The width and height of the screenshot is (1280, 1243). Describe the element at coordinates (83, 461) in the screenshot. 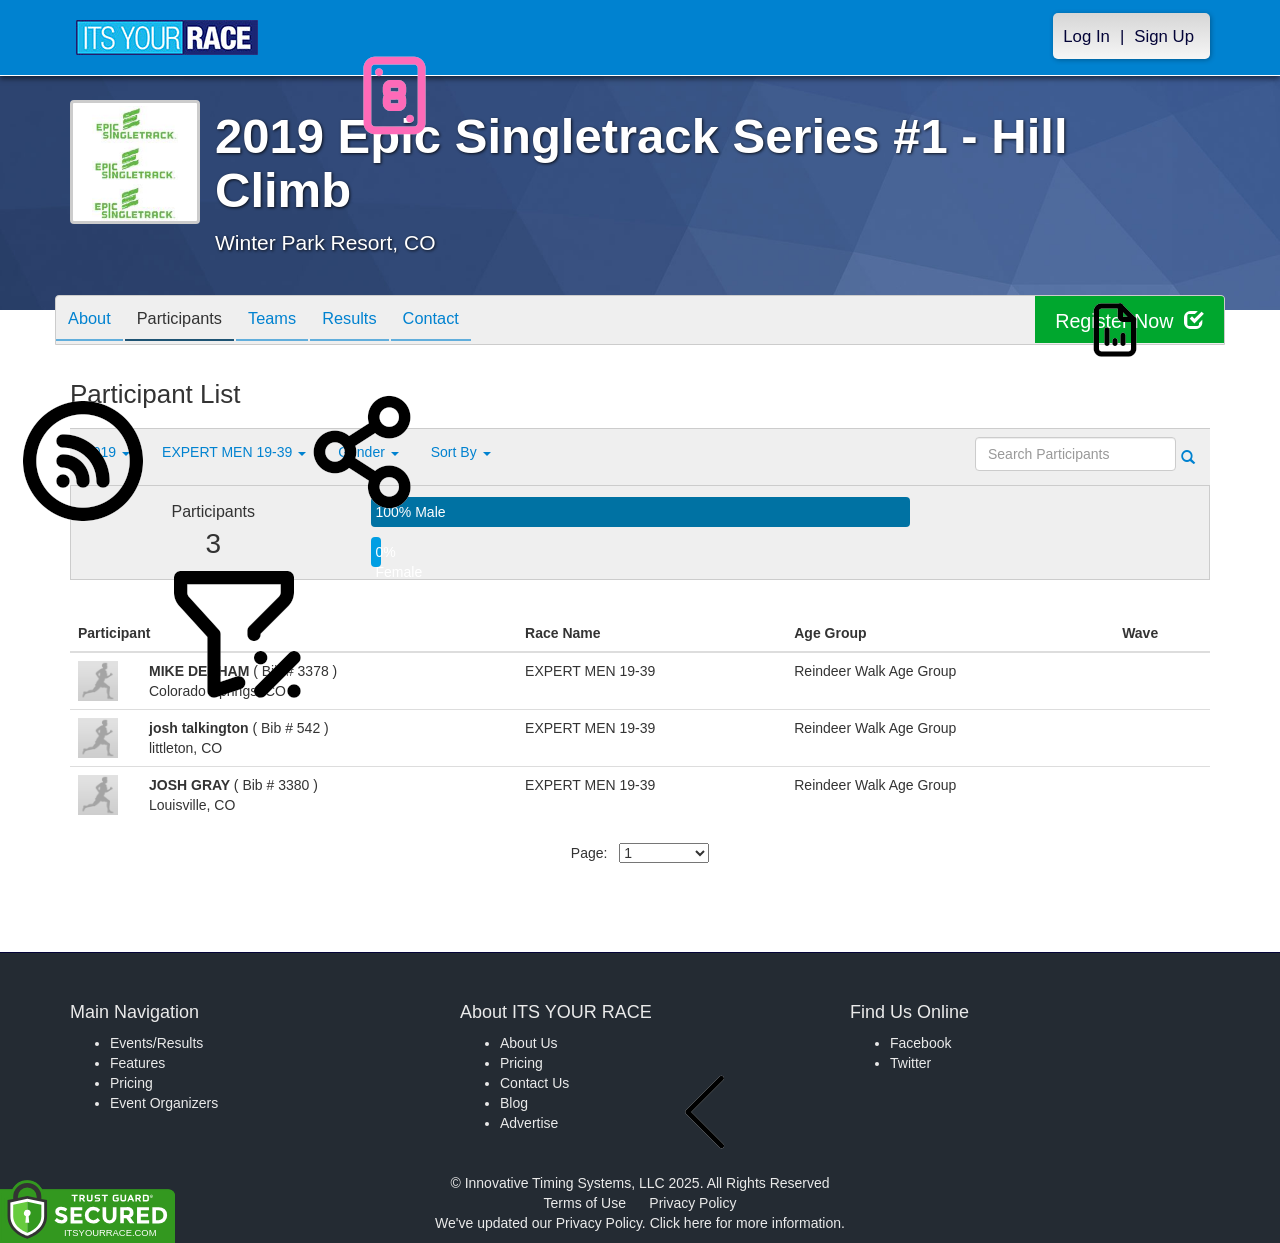

I see `locate your airtag device` at that location.